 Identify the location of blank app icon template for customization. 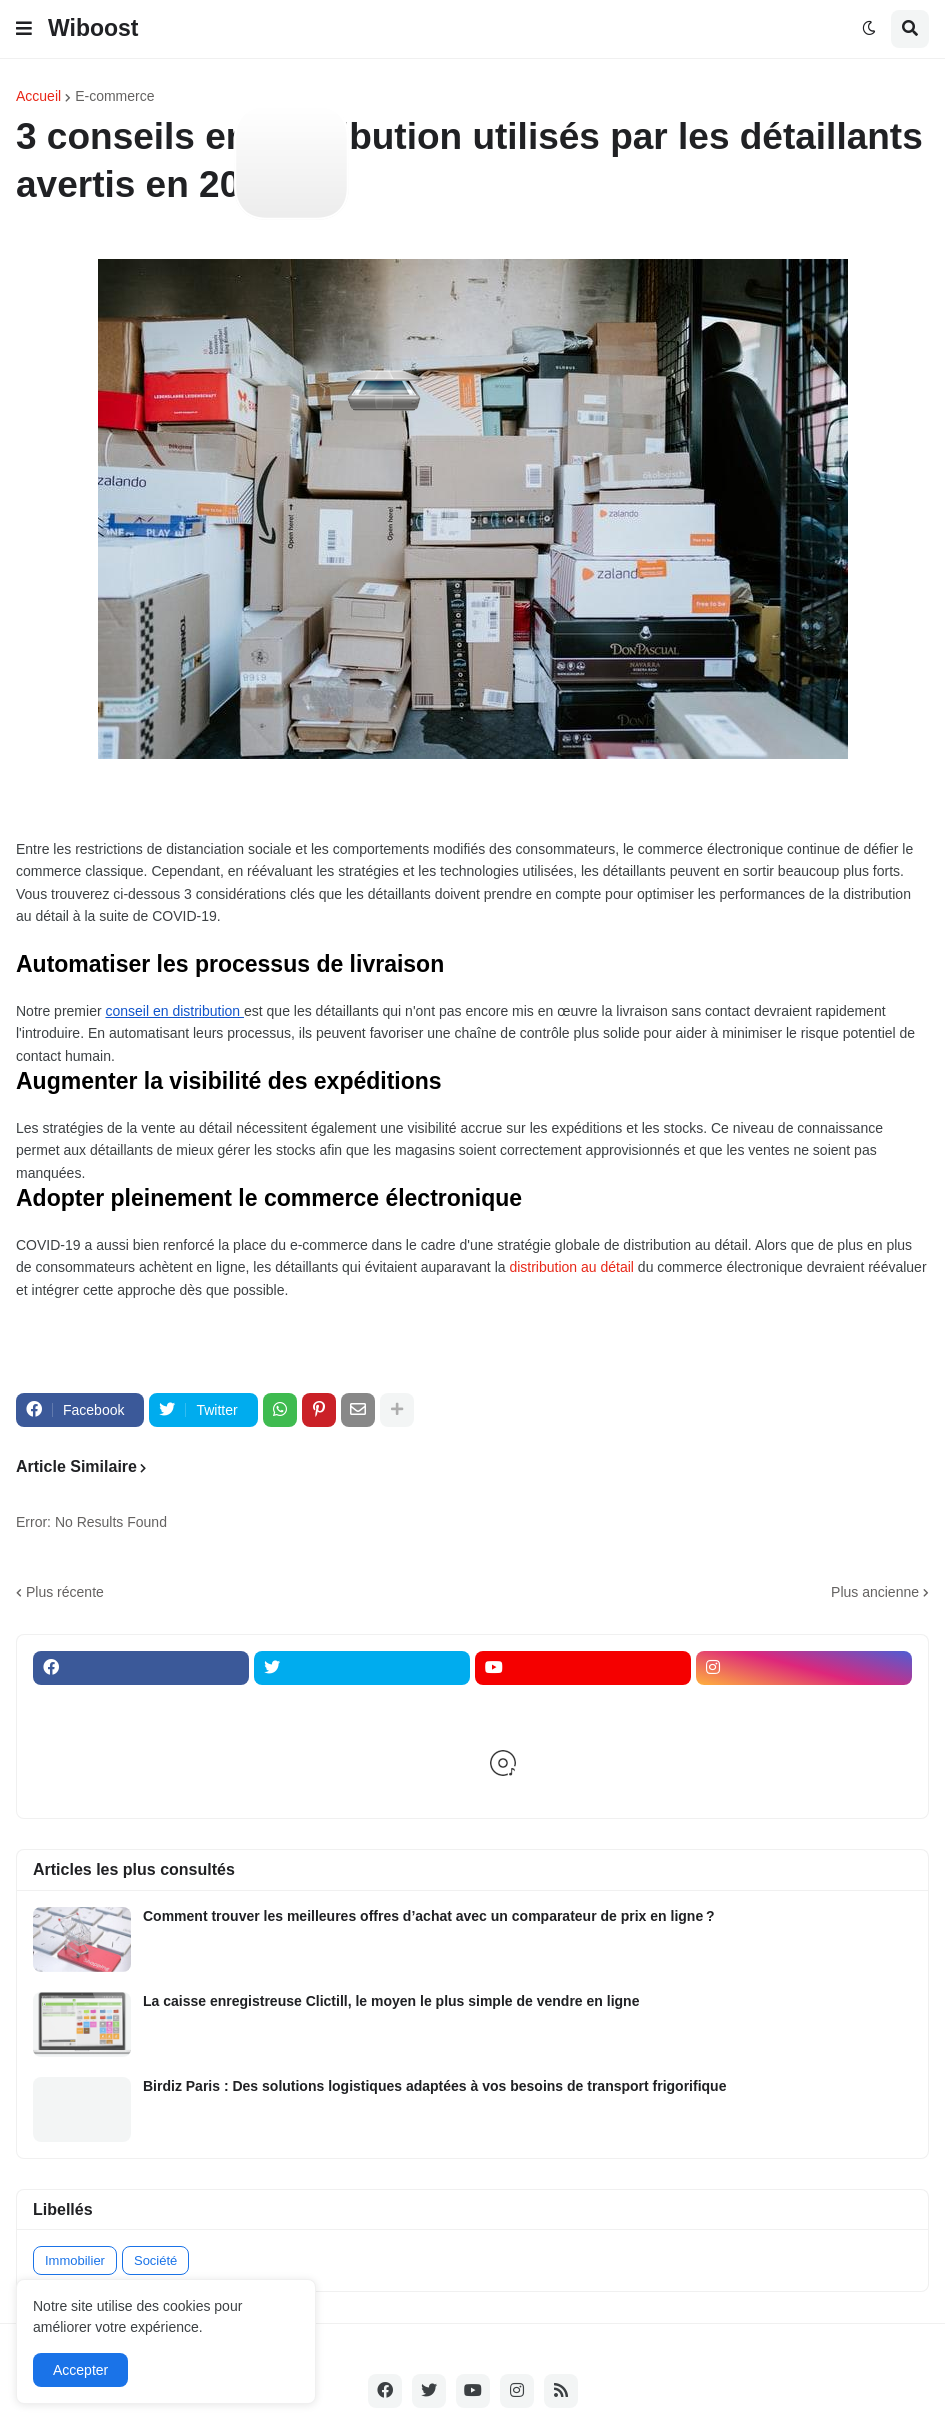
(291, 162).